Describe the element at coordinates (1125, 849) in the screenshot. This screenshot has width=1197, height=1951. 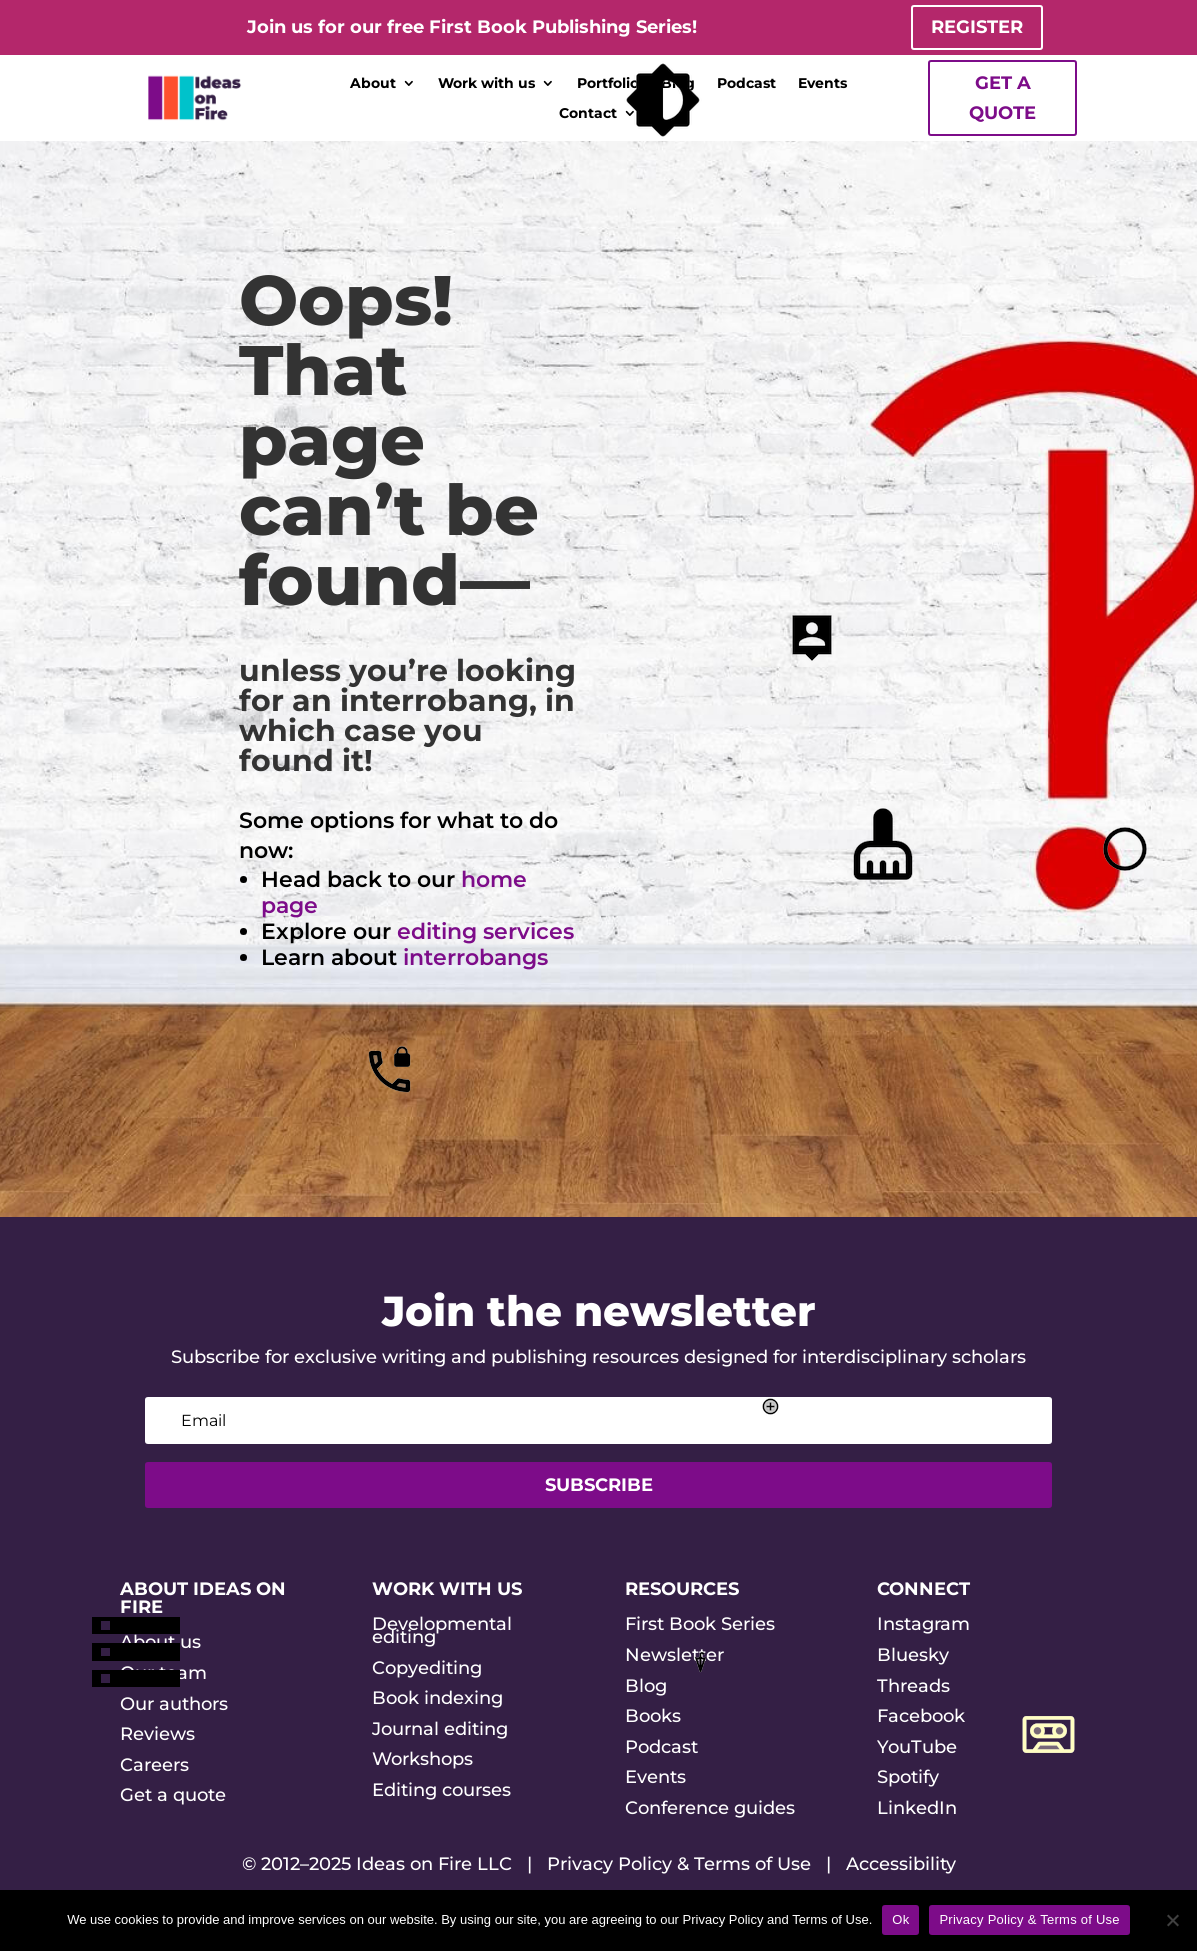
I see `unselected radio button option` at that location.